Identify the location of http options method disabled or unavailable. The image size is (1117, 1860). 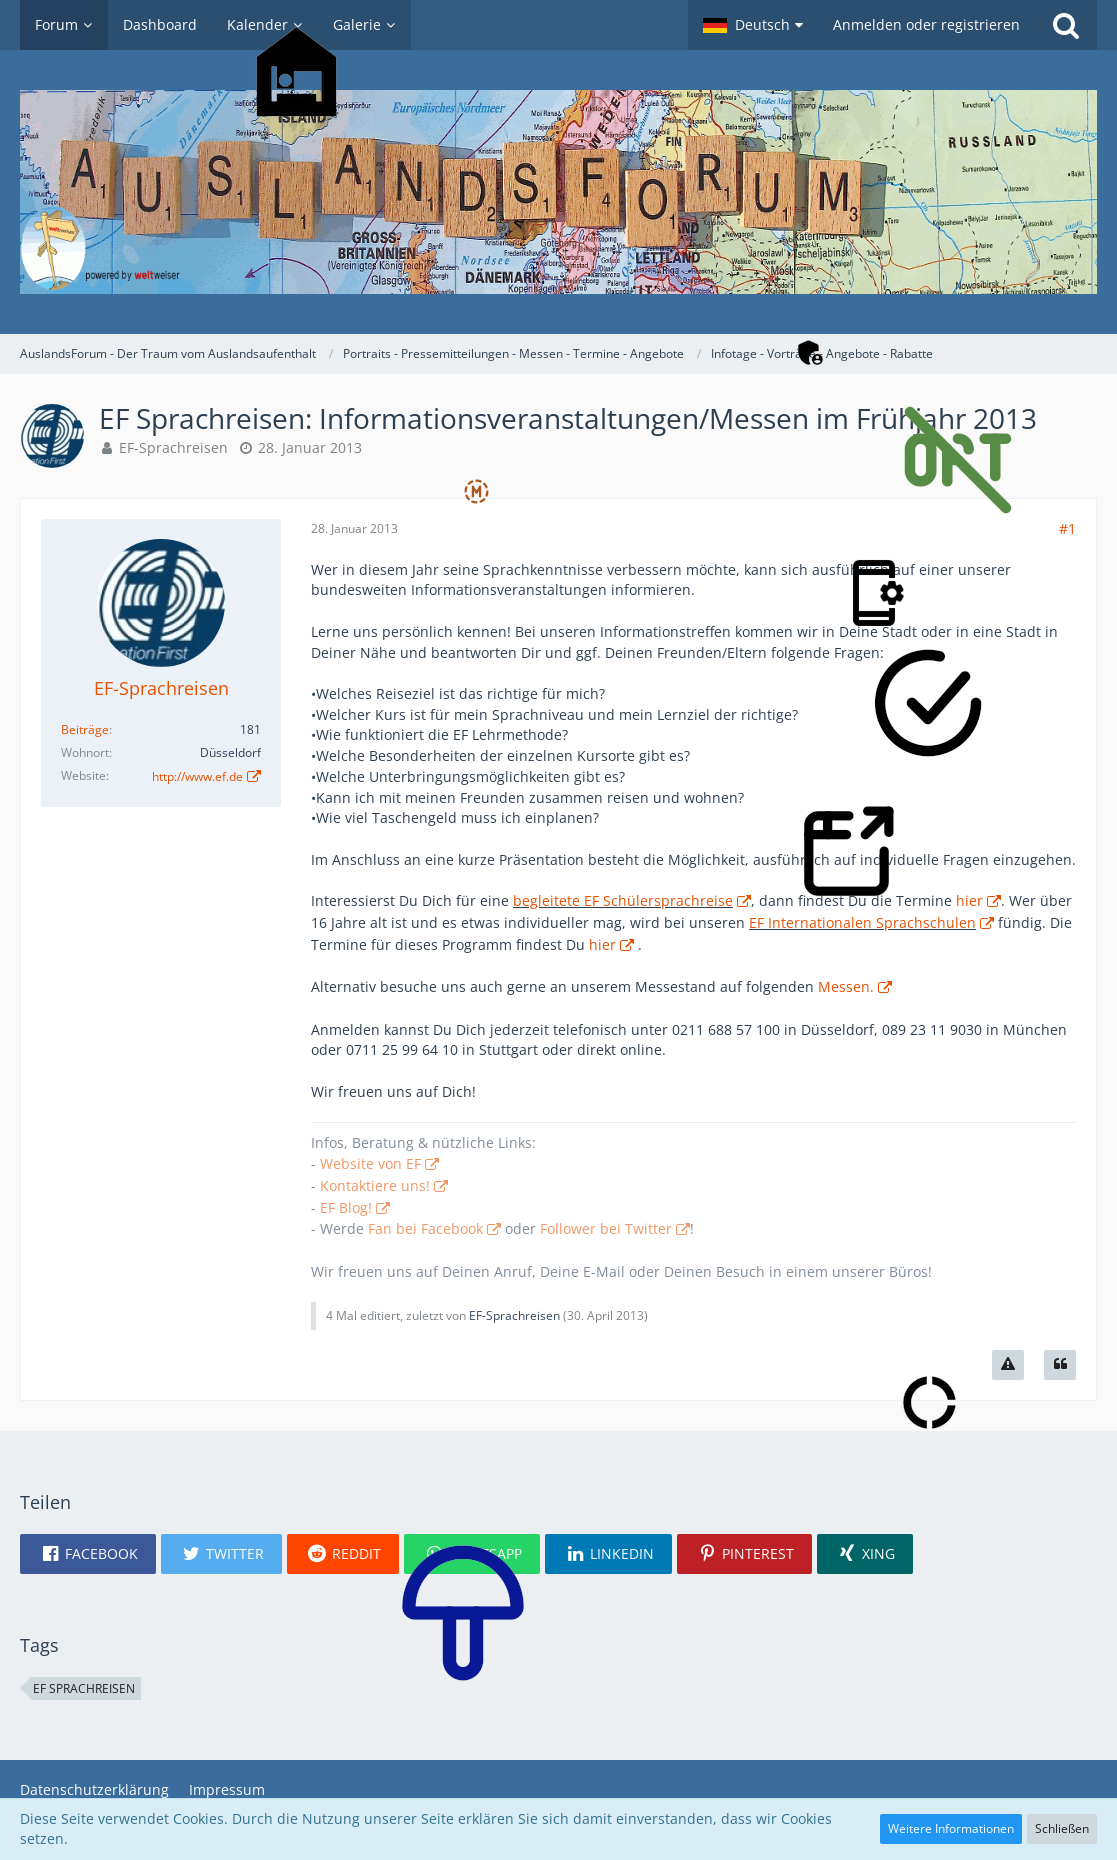
(958, 460).